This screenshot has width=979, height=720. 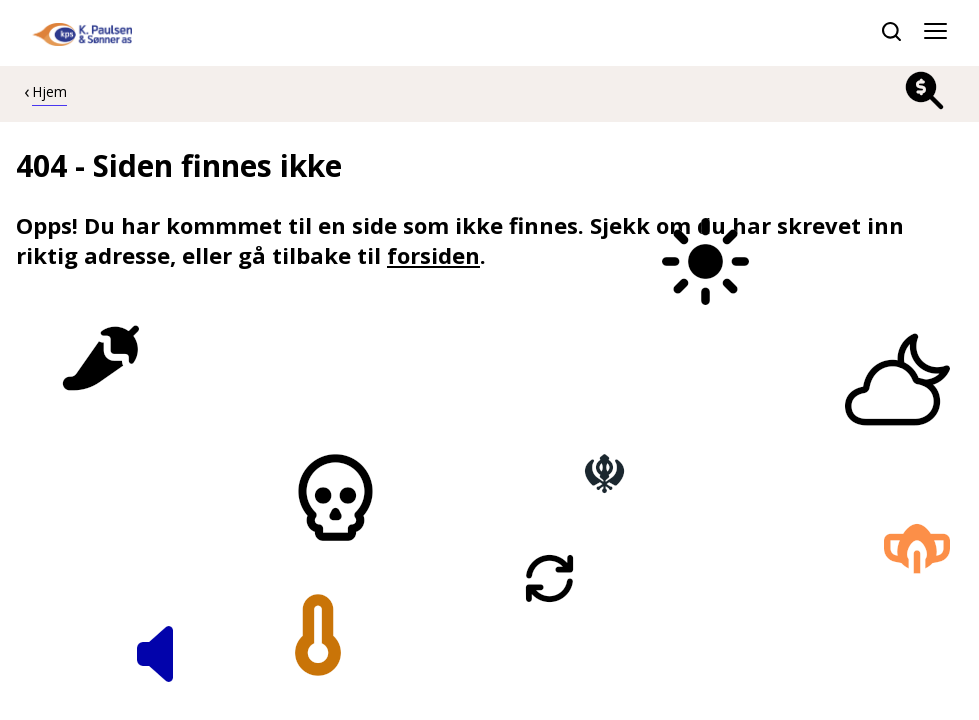 I want to click on mute or unmute audio, so click(x=157, y=654).